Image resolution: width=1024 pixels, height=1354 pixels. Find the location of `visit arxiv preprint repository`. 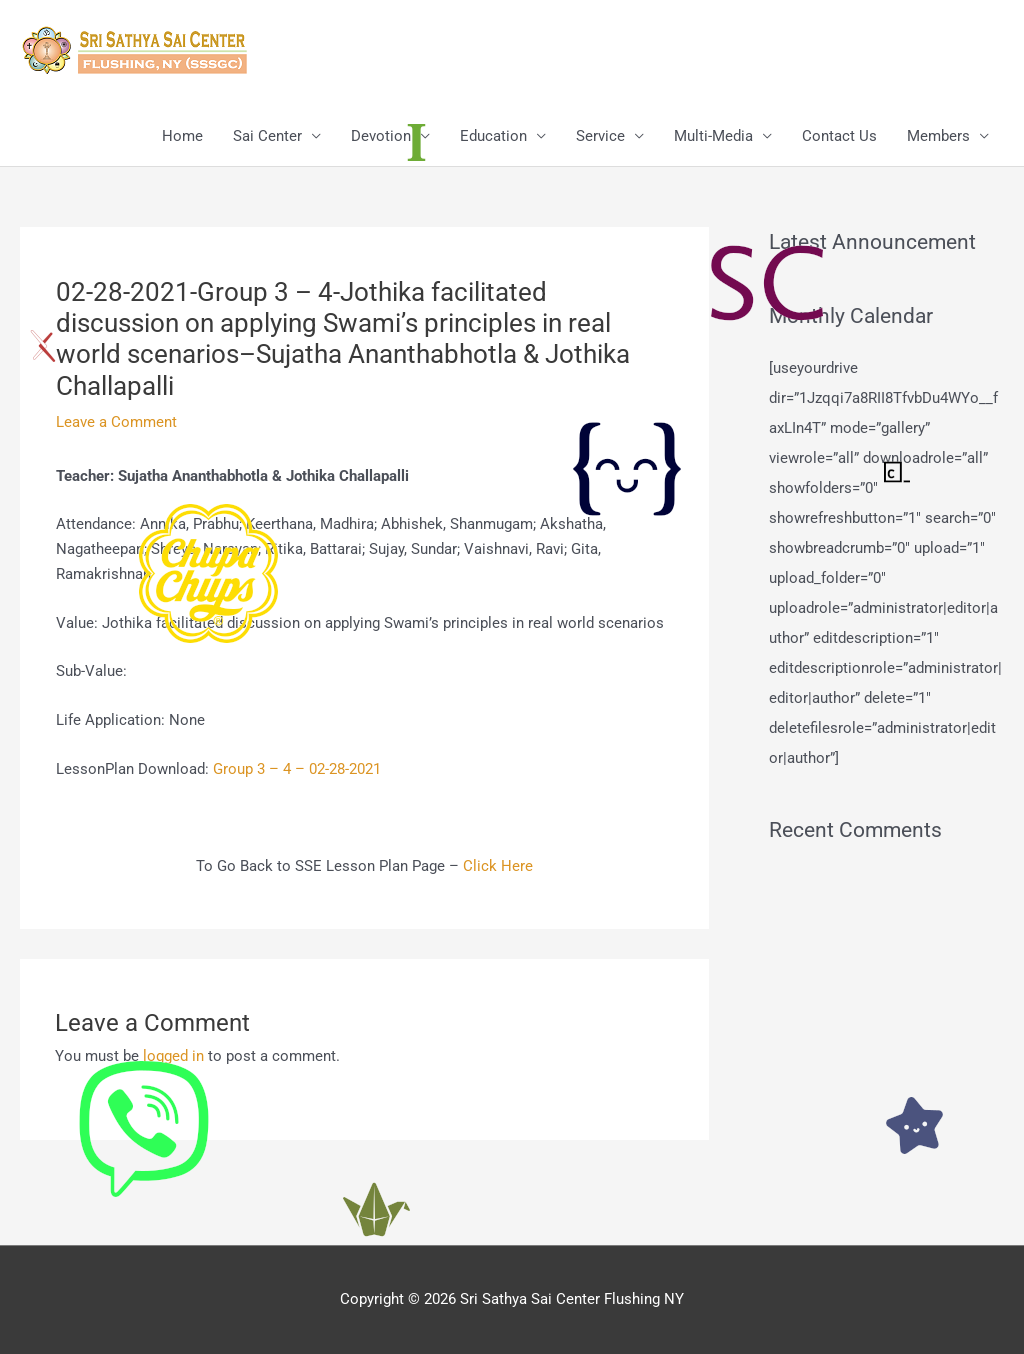

visit arxiv preprint repository is located at coordinates (43, 346).